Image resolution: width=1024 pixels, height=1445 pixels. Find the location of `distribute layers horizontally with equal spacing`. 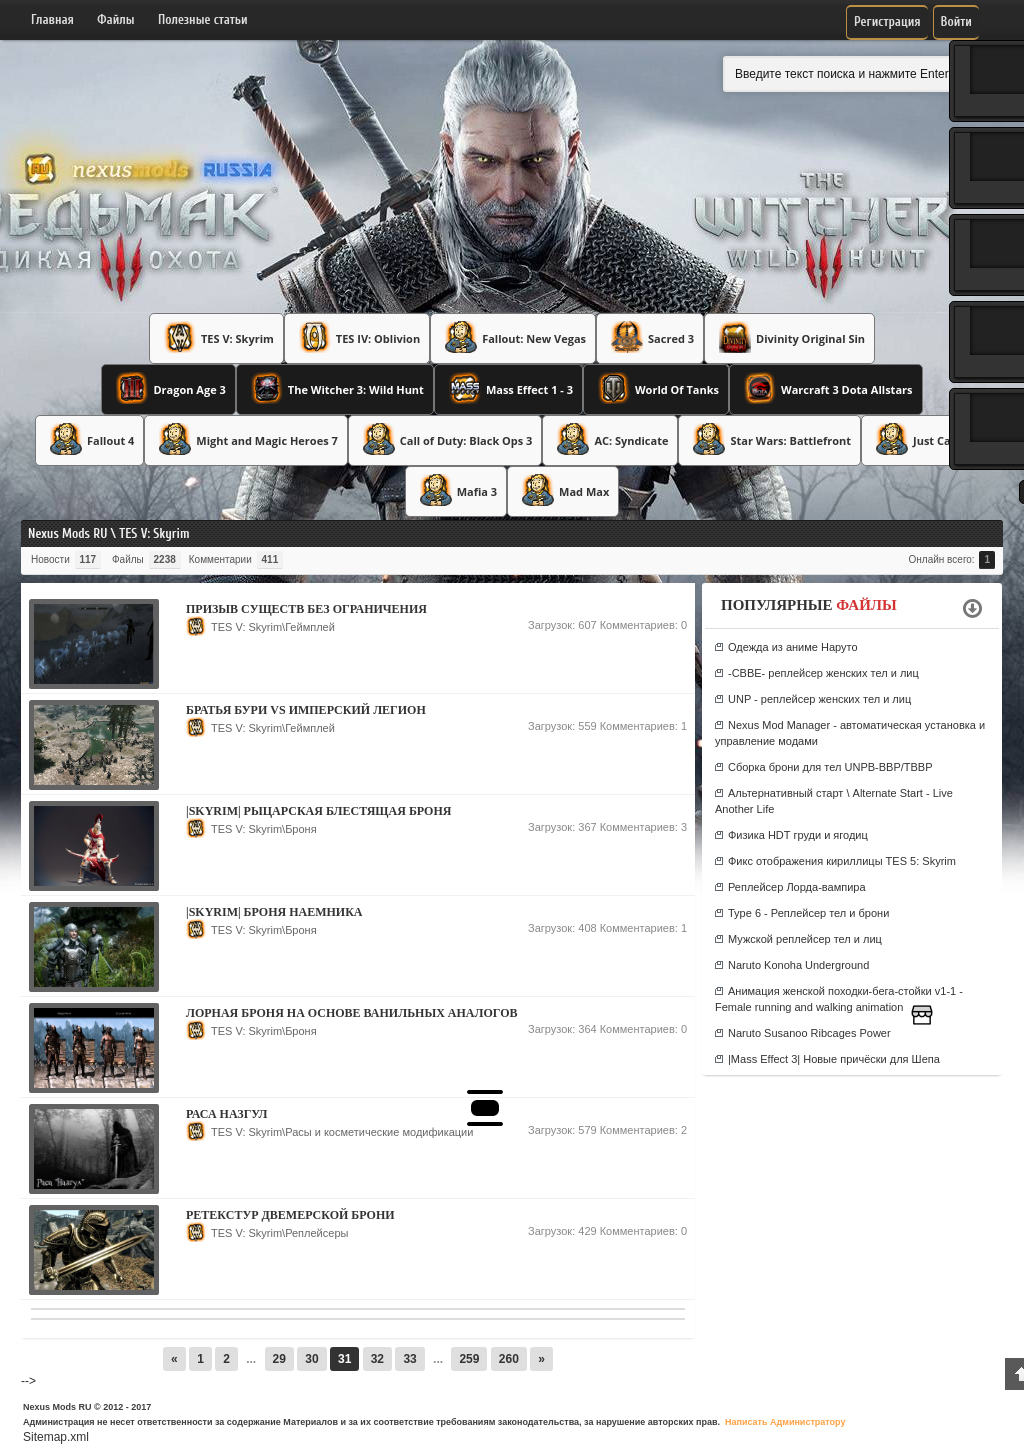

distribute layers horizontally with equal spacing is located at coordinates (485, 1108).